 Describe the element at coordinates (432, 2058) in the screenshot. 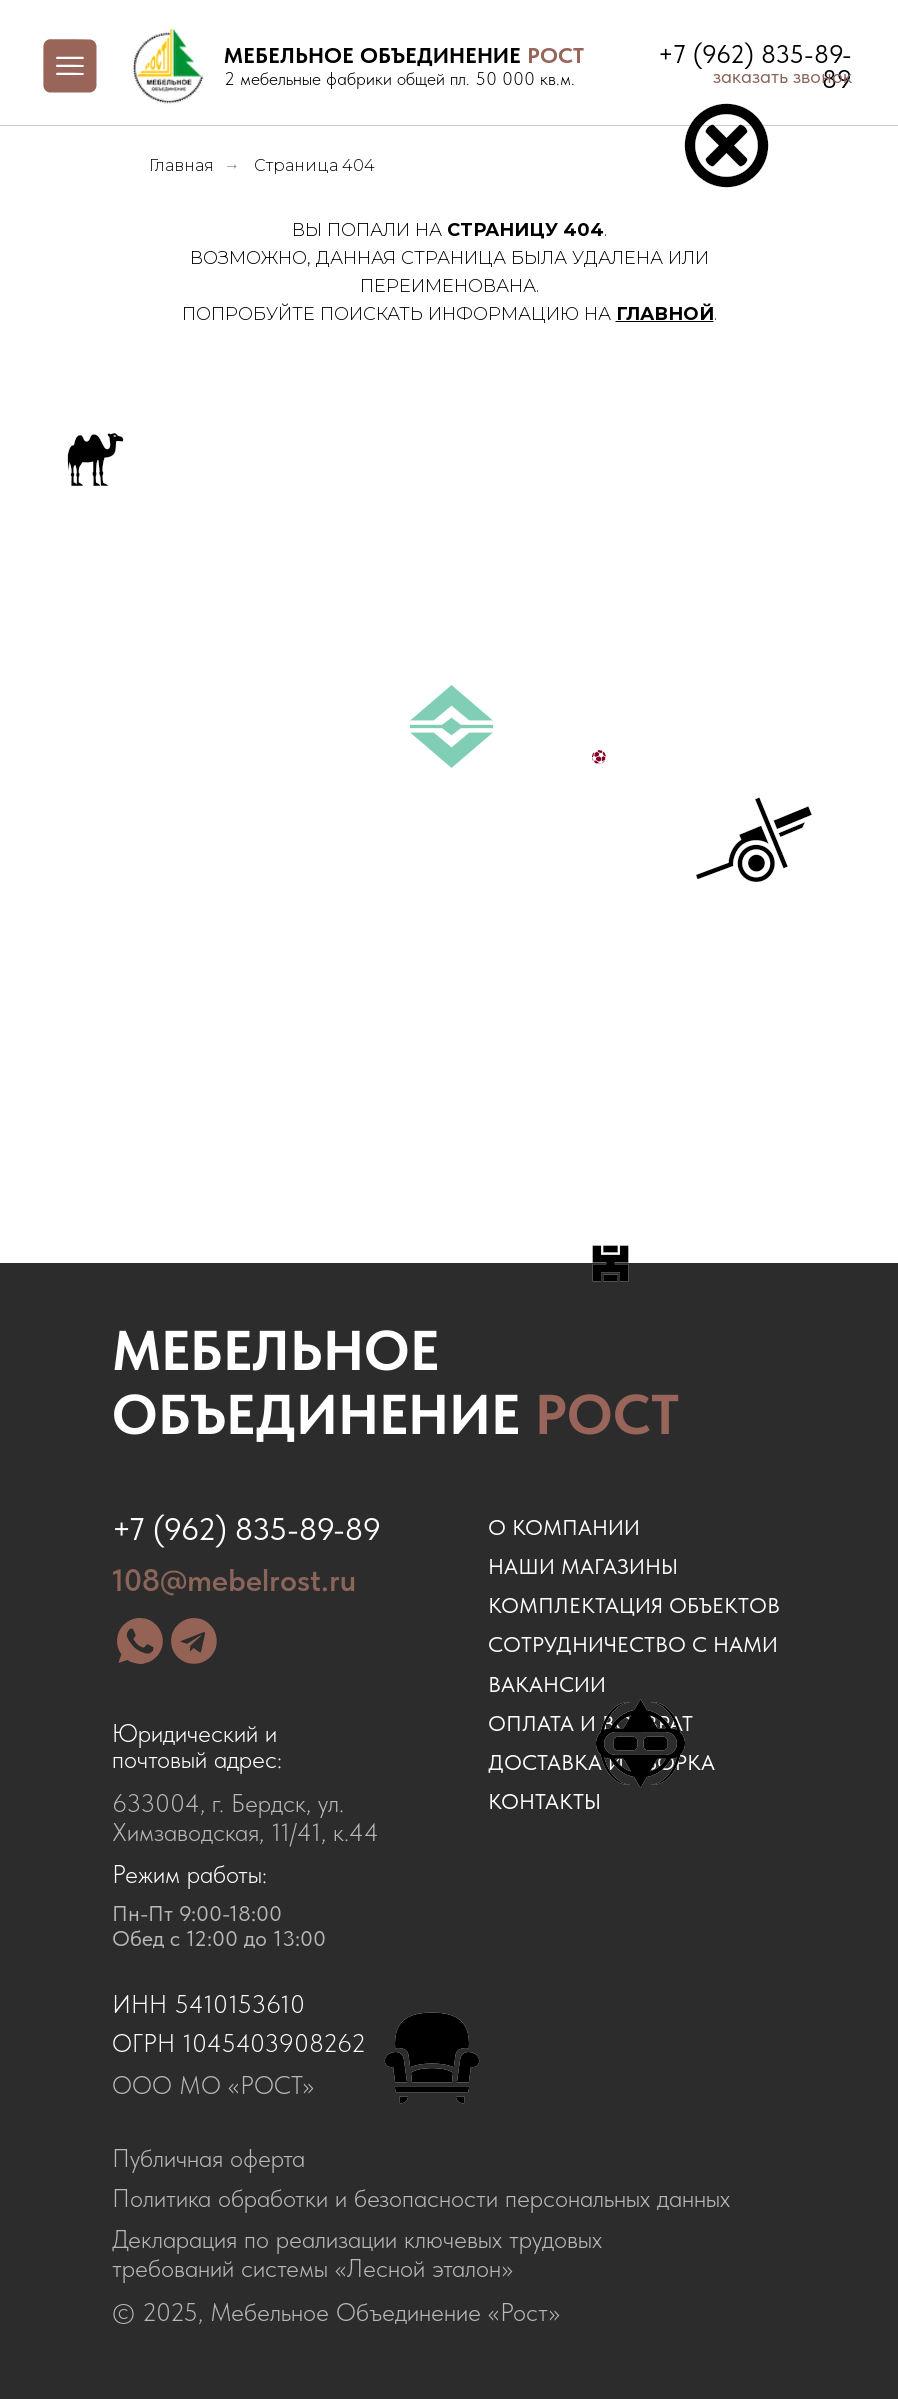

I see `browse furniture or home decor items` at that location.